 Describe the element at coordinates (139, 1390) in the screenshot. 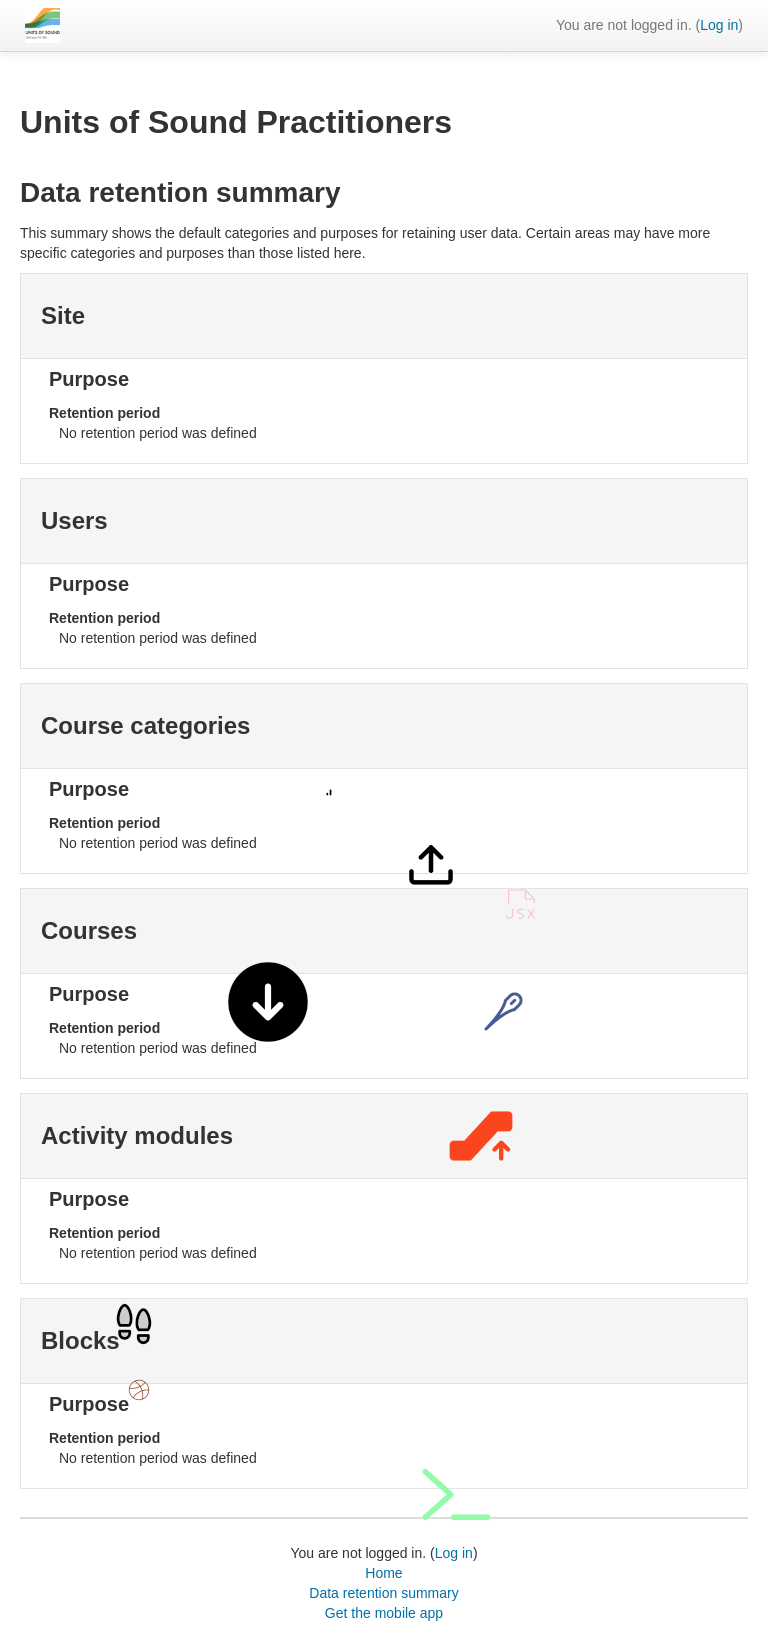

I see `visit dribbble profile or portfolio` at that location.